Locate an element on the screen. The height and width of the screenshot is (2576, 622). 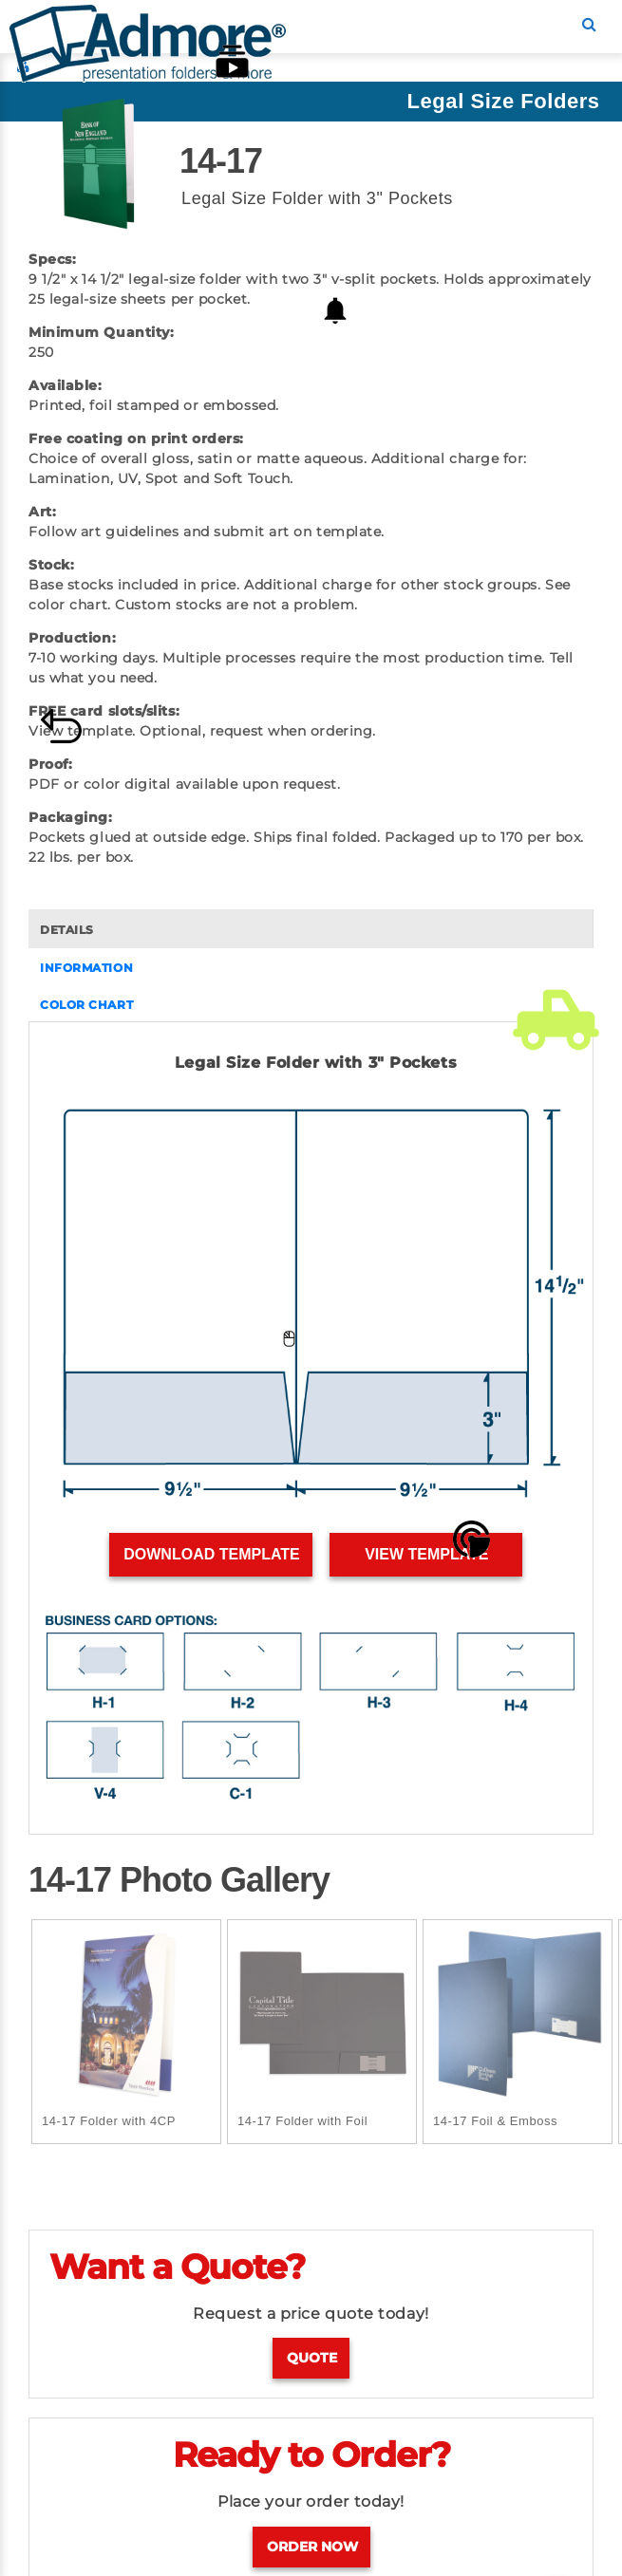
indicates left mouse button click action is located at coordinates (289, 1338).